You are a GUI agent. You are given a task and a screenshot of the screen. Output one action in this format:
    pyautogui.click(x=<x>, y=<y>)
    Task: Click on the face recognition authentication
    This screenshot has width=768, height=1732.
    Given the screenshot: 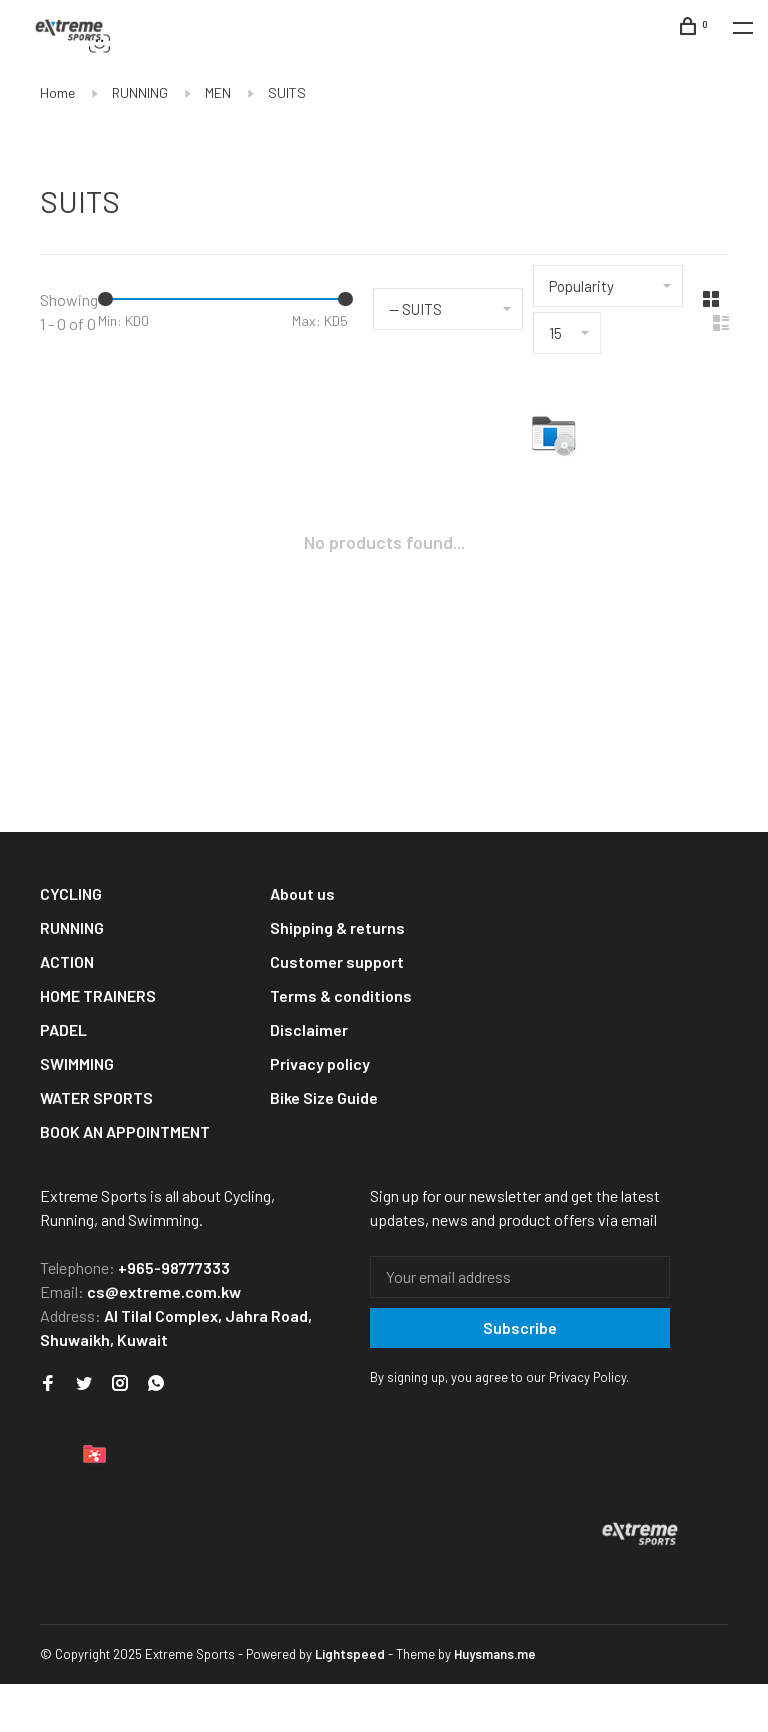 What is the action you would take?
    pyautogui.click(x=99, y=43)
    